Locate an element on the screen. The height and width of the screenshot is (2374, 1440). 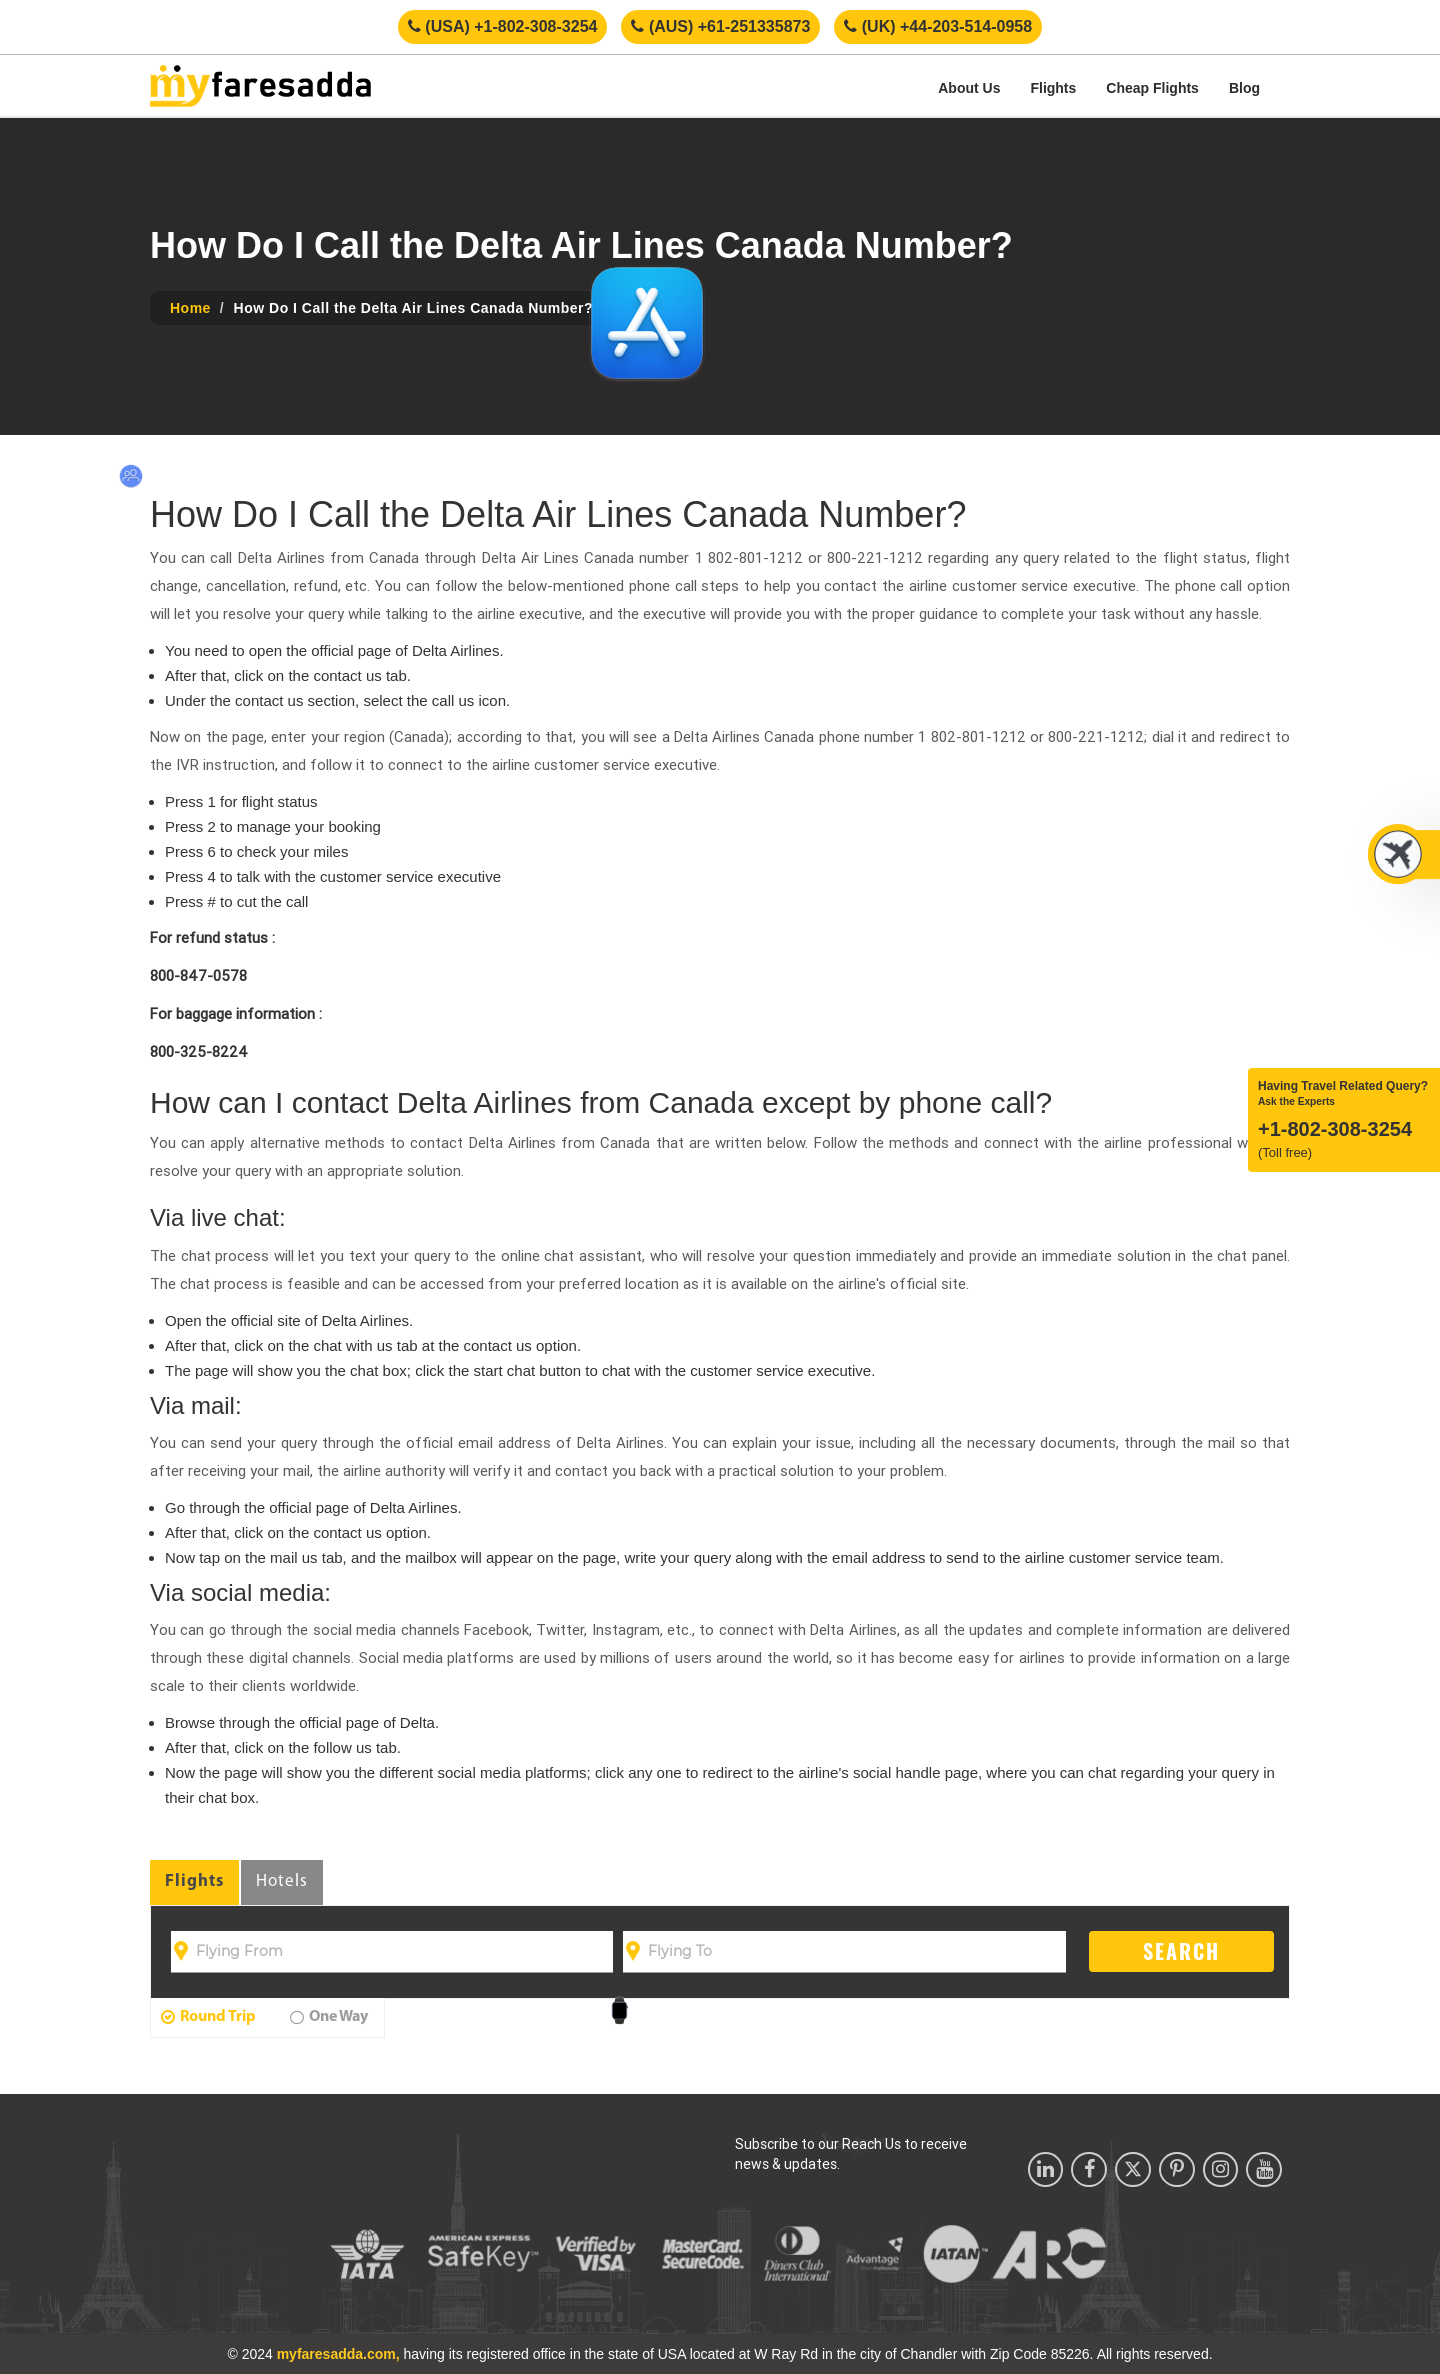
manage user accounts and groups is located at coordinates (131, 476).